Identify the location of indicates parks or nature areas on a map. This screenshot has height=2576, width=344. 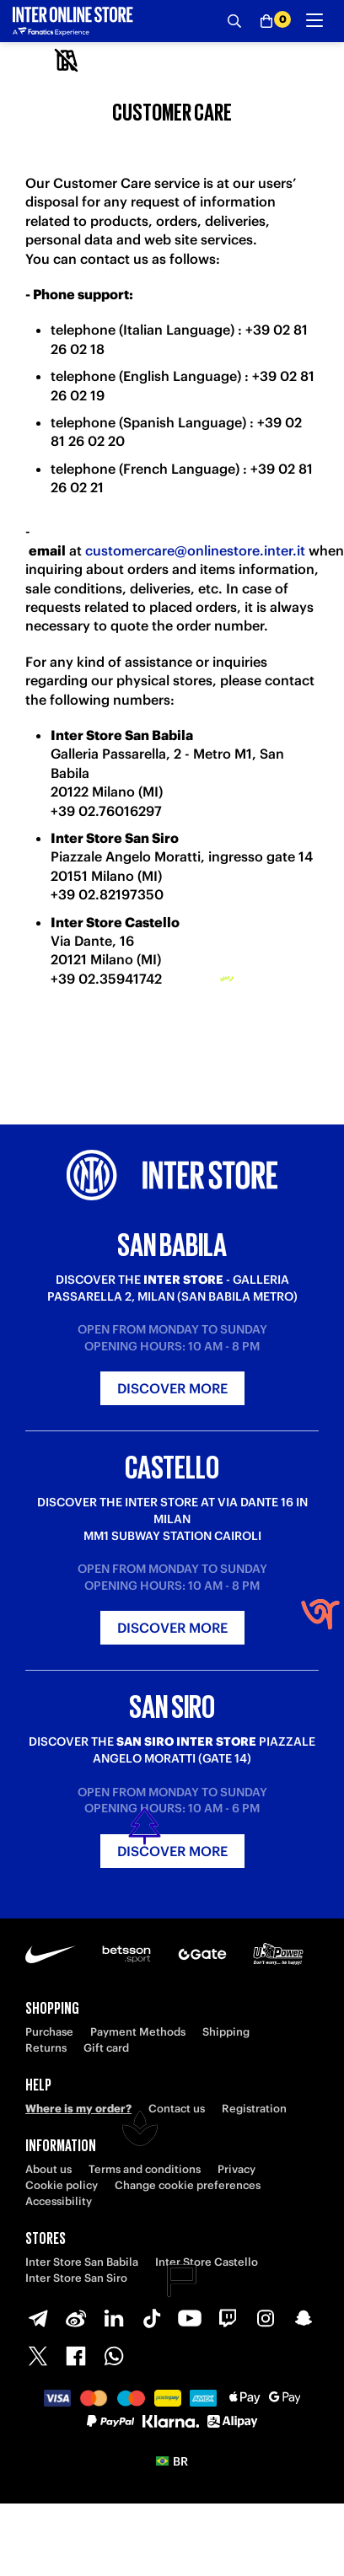
(144, 1826).